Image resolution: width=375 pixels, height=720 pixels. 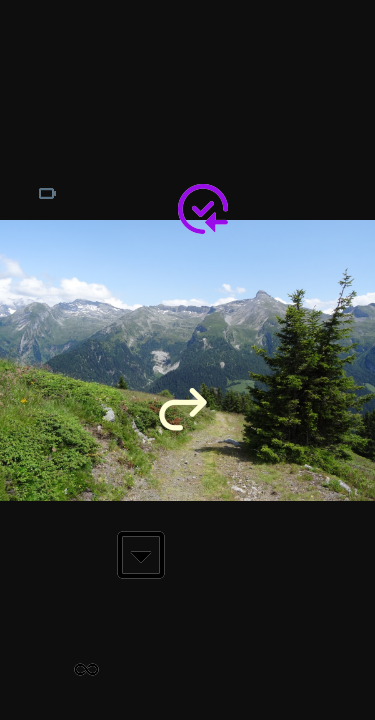 What do you see at coordinates (203, 209) in the screenshot?
I see `indicates a tracked issue has been closed and completed` at bounding box center [203, 209].